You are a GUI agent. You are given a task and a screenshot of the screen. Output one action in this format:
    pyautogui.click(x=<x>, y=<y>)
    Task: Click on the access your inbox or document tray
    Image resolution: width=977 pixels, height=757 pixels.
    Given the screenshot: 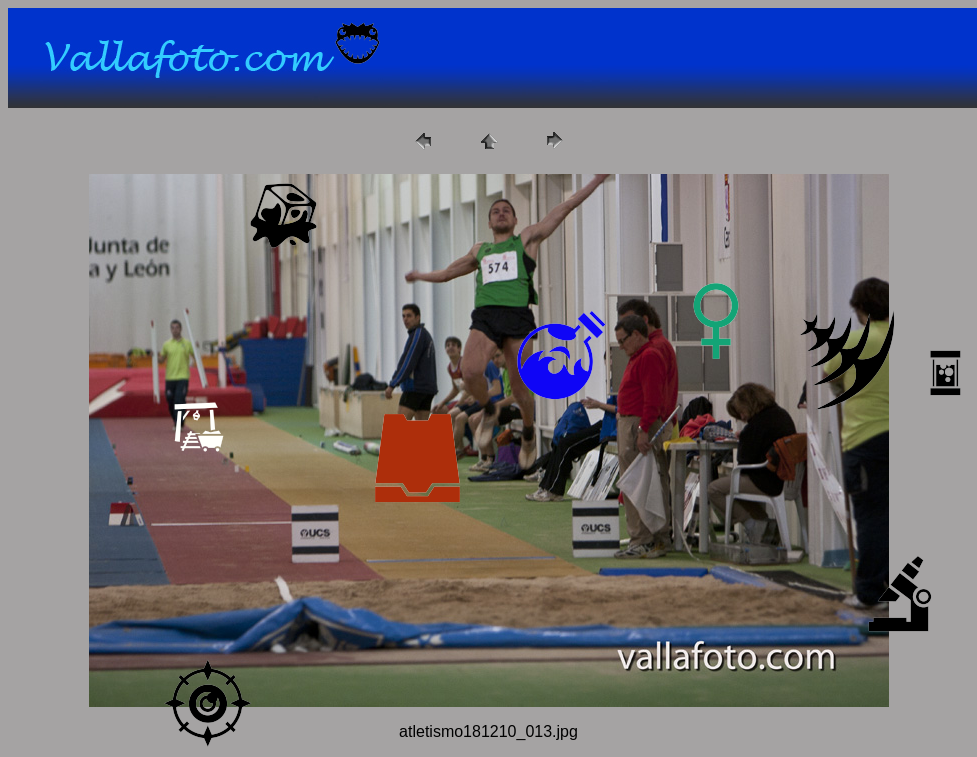 What is the action you would take?
    pyautogui.click(x=417, y=456)
    